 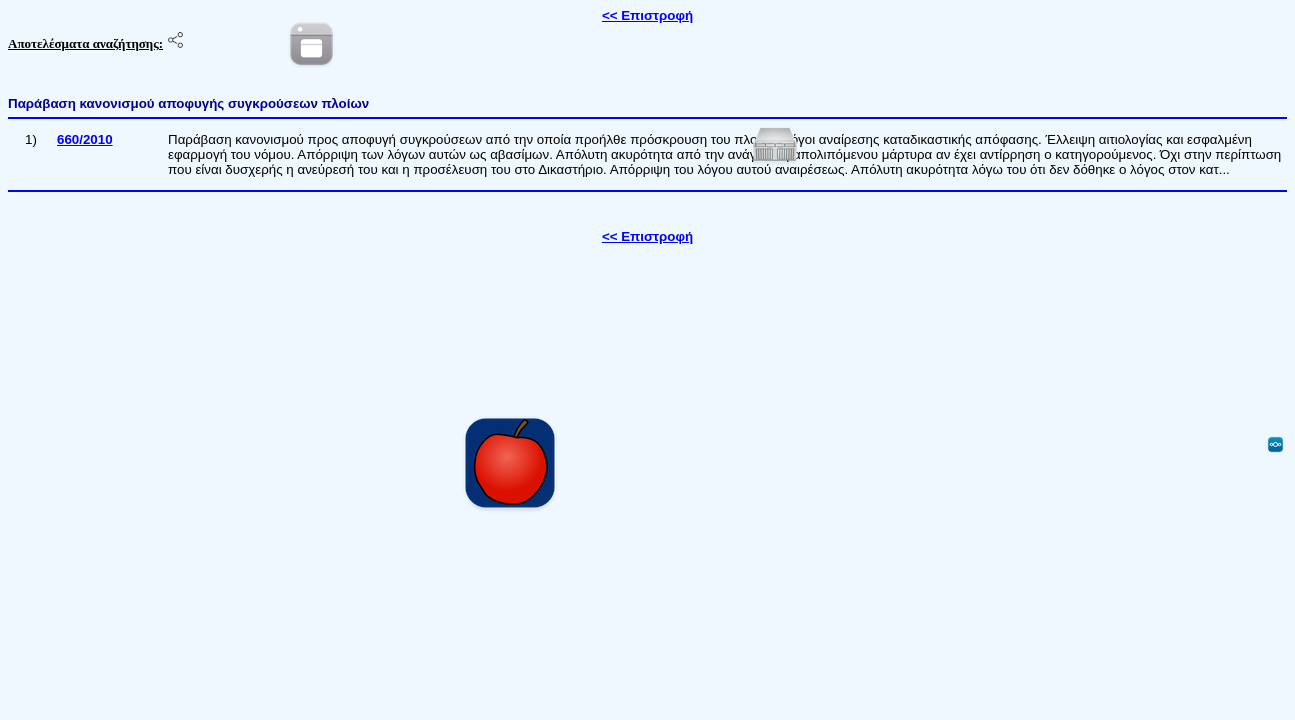 I want to click on xserve g4 server hardware device, so click(x=775, y=143).